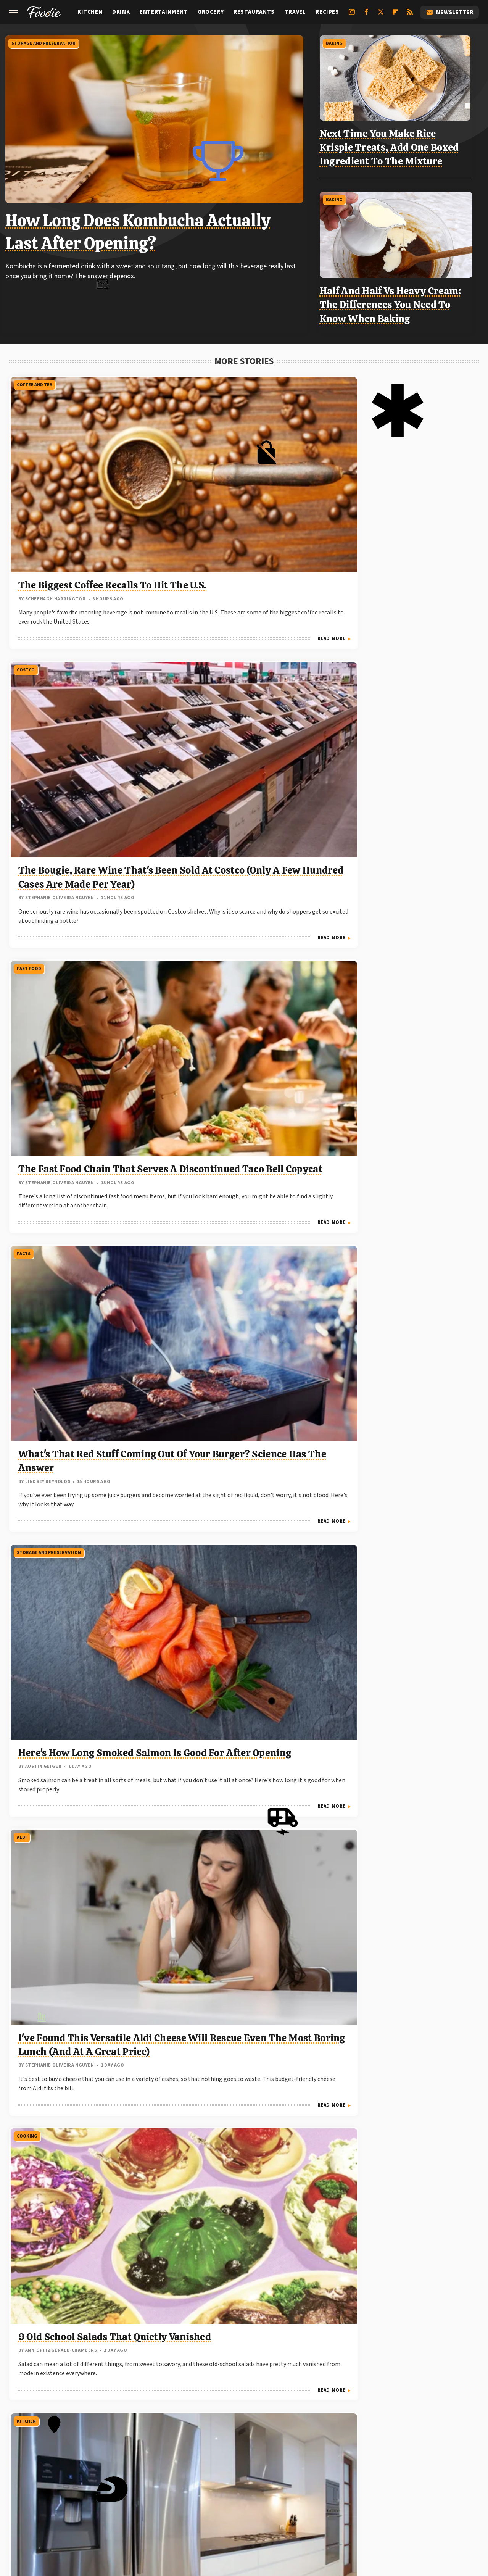  What do you see at coordinates (54, 2424) in the screenshot?
I see `view or set a location on the map` at bounding box center [54, 2424].